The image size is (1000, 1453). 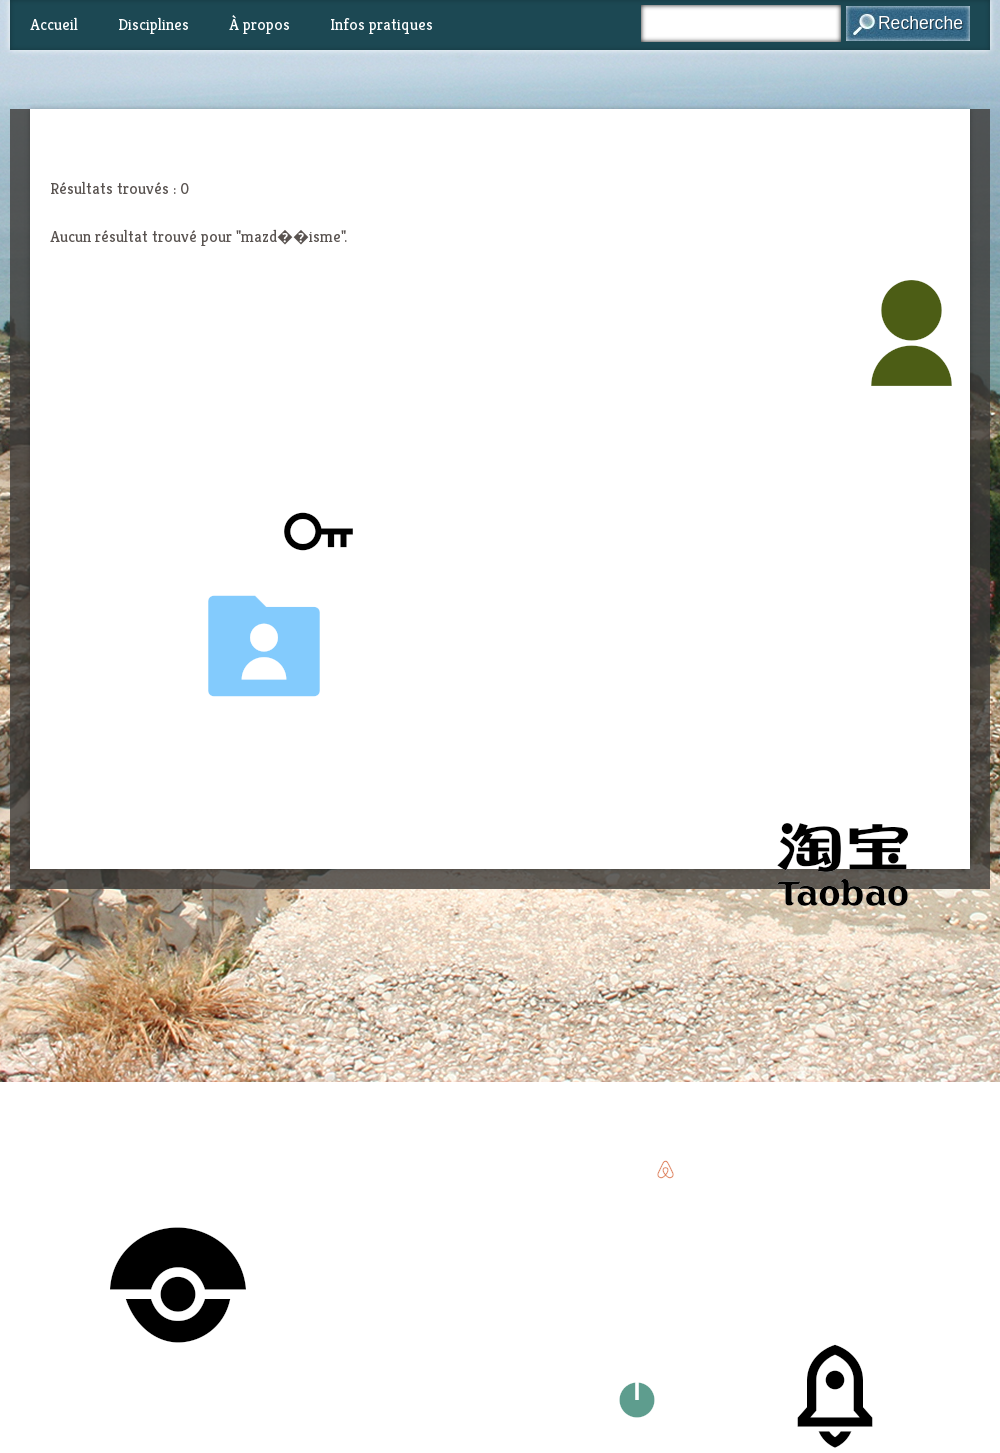 I want to click on access security or encryption settings, so click(x=318, y=531).